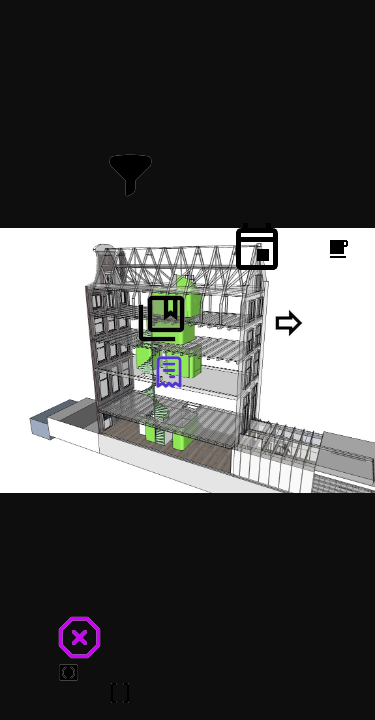  I want to click on view purchase receipt or transaction history, so click(169, 372).